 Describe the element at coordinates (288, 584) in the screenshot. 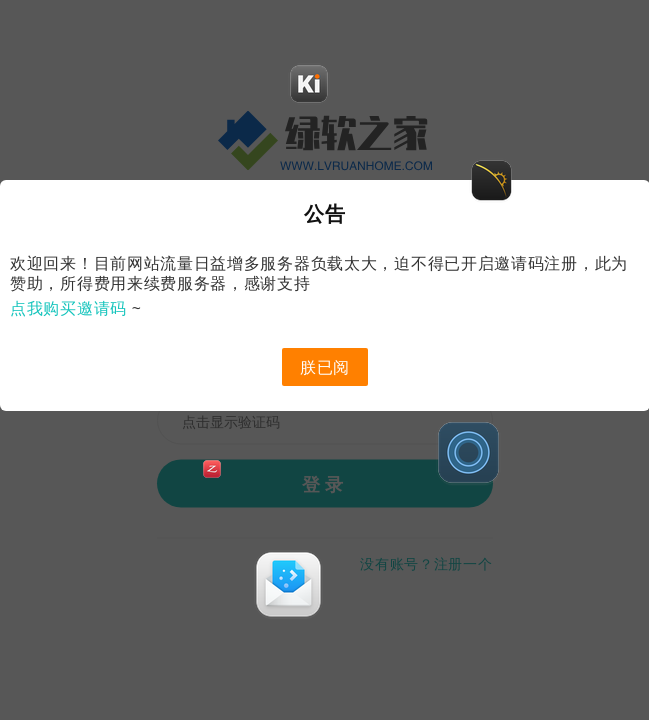

I see `open sieve mail filter editor` at that location.